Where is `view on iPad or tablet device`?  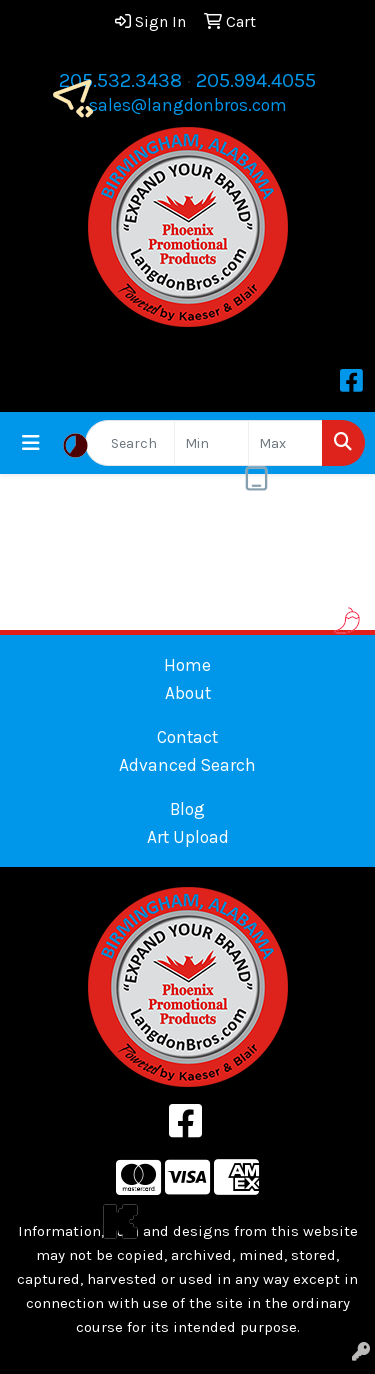
view on iPad or tablet device is located at coordinates (256, 478).